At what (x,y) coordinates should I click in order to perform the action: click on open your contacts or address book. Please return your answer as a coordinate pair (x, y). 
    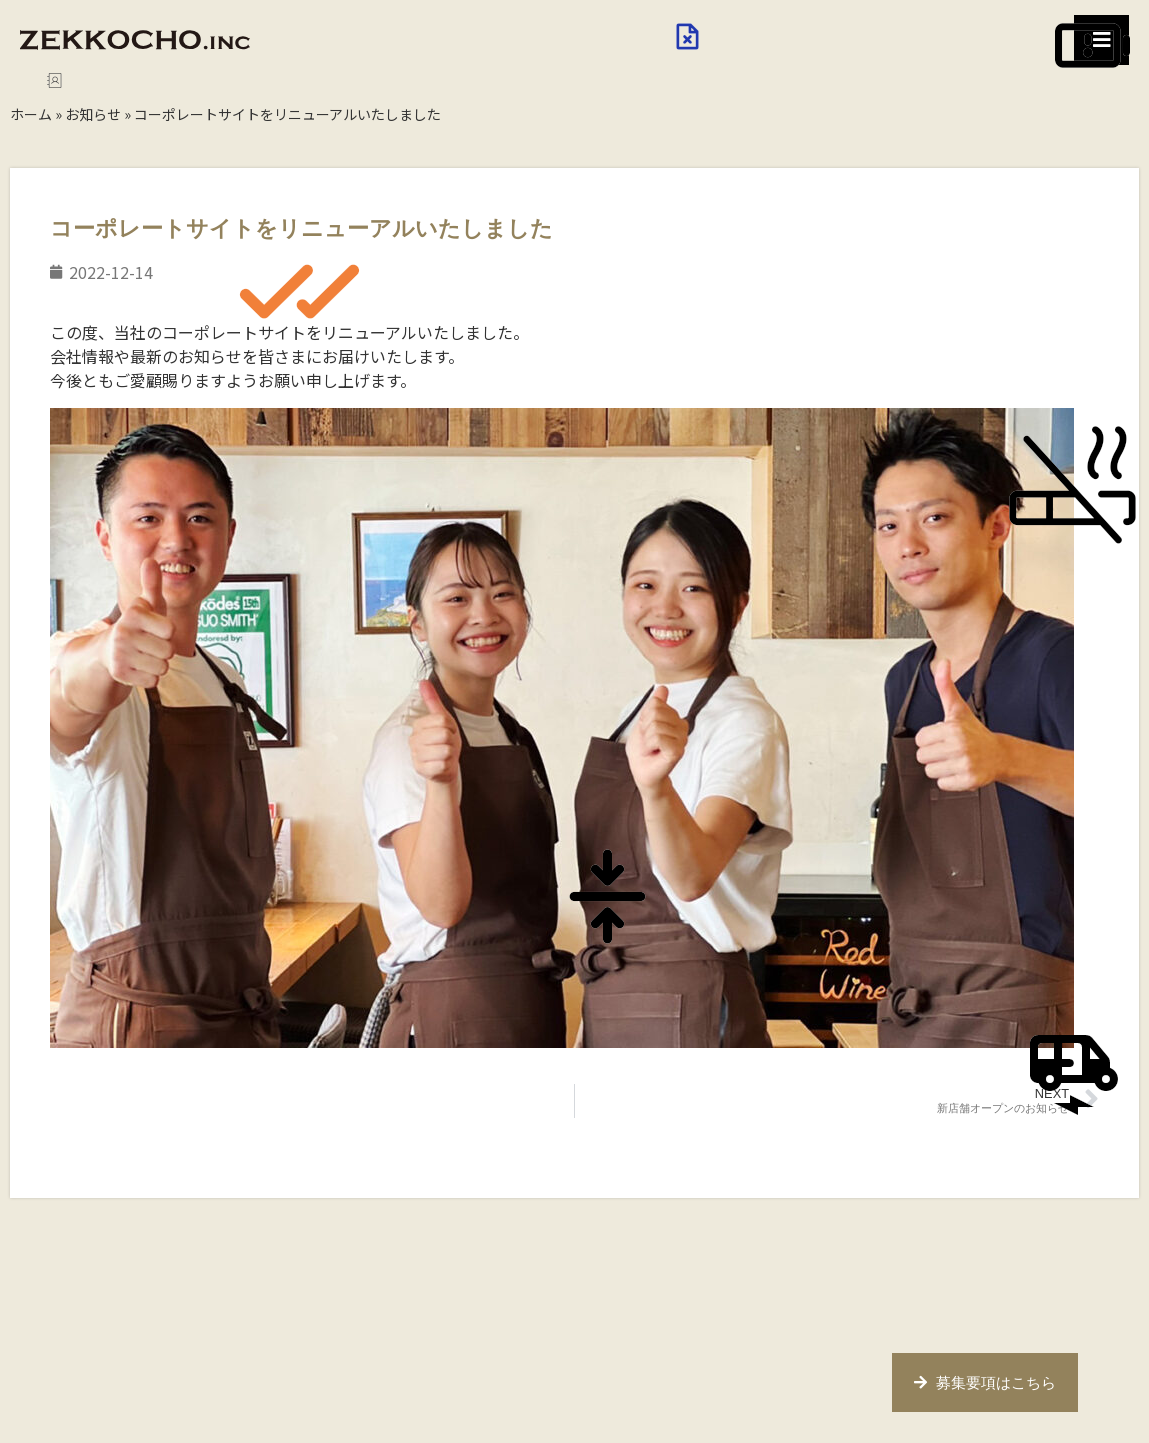
    Looking at the image, I should click on (54, 80).